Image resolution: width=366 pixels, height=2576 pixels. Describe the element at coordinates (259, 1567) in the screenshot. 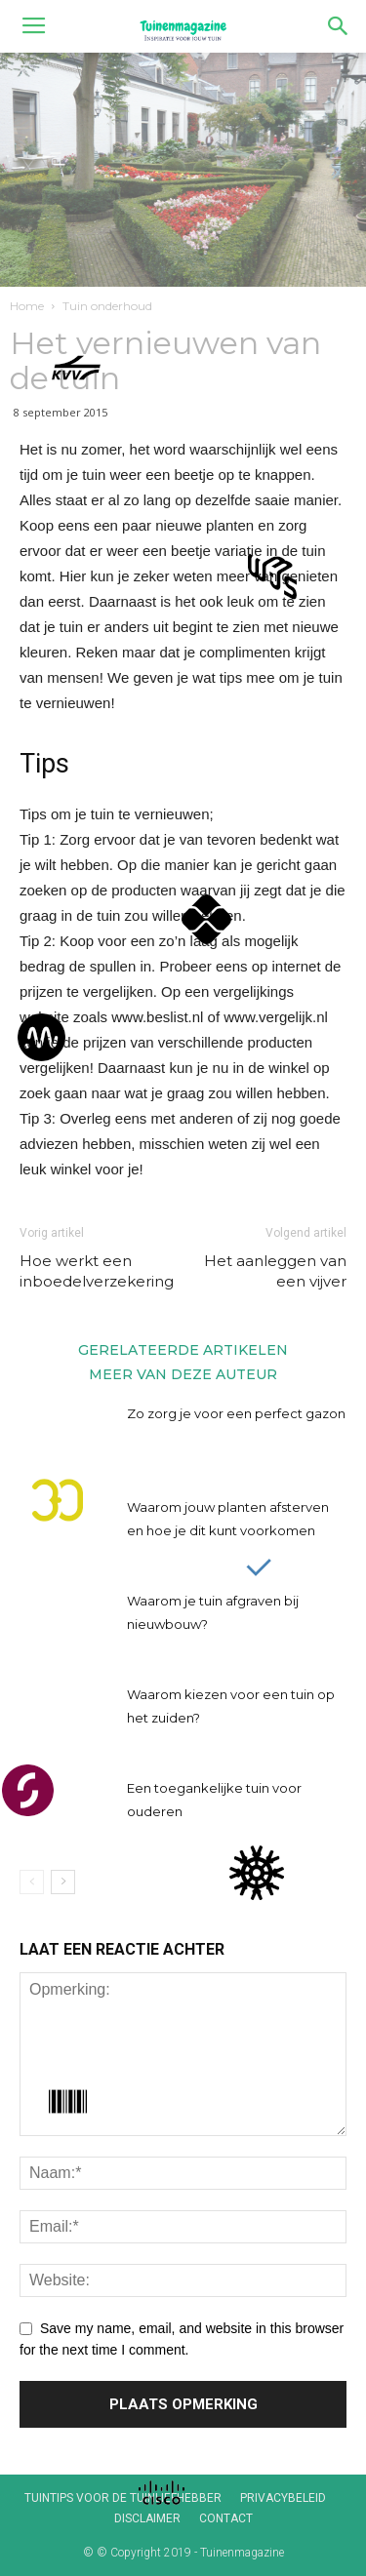

I see `confirms a completed action or task` at that location.